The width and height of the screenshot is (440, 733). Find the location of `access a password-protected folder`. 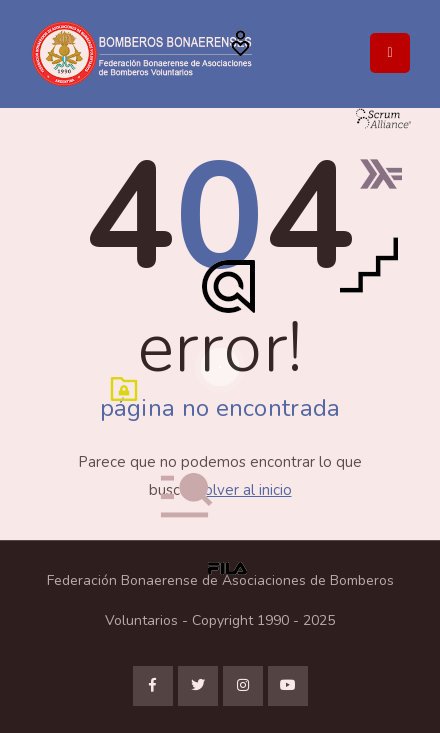

access a password-protected folder is located at coordinates (124, 389).